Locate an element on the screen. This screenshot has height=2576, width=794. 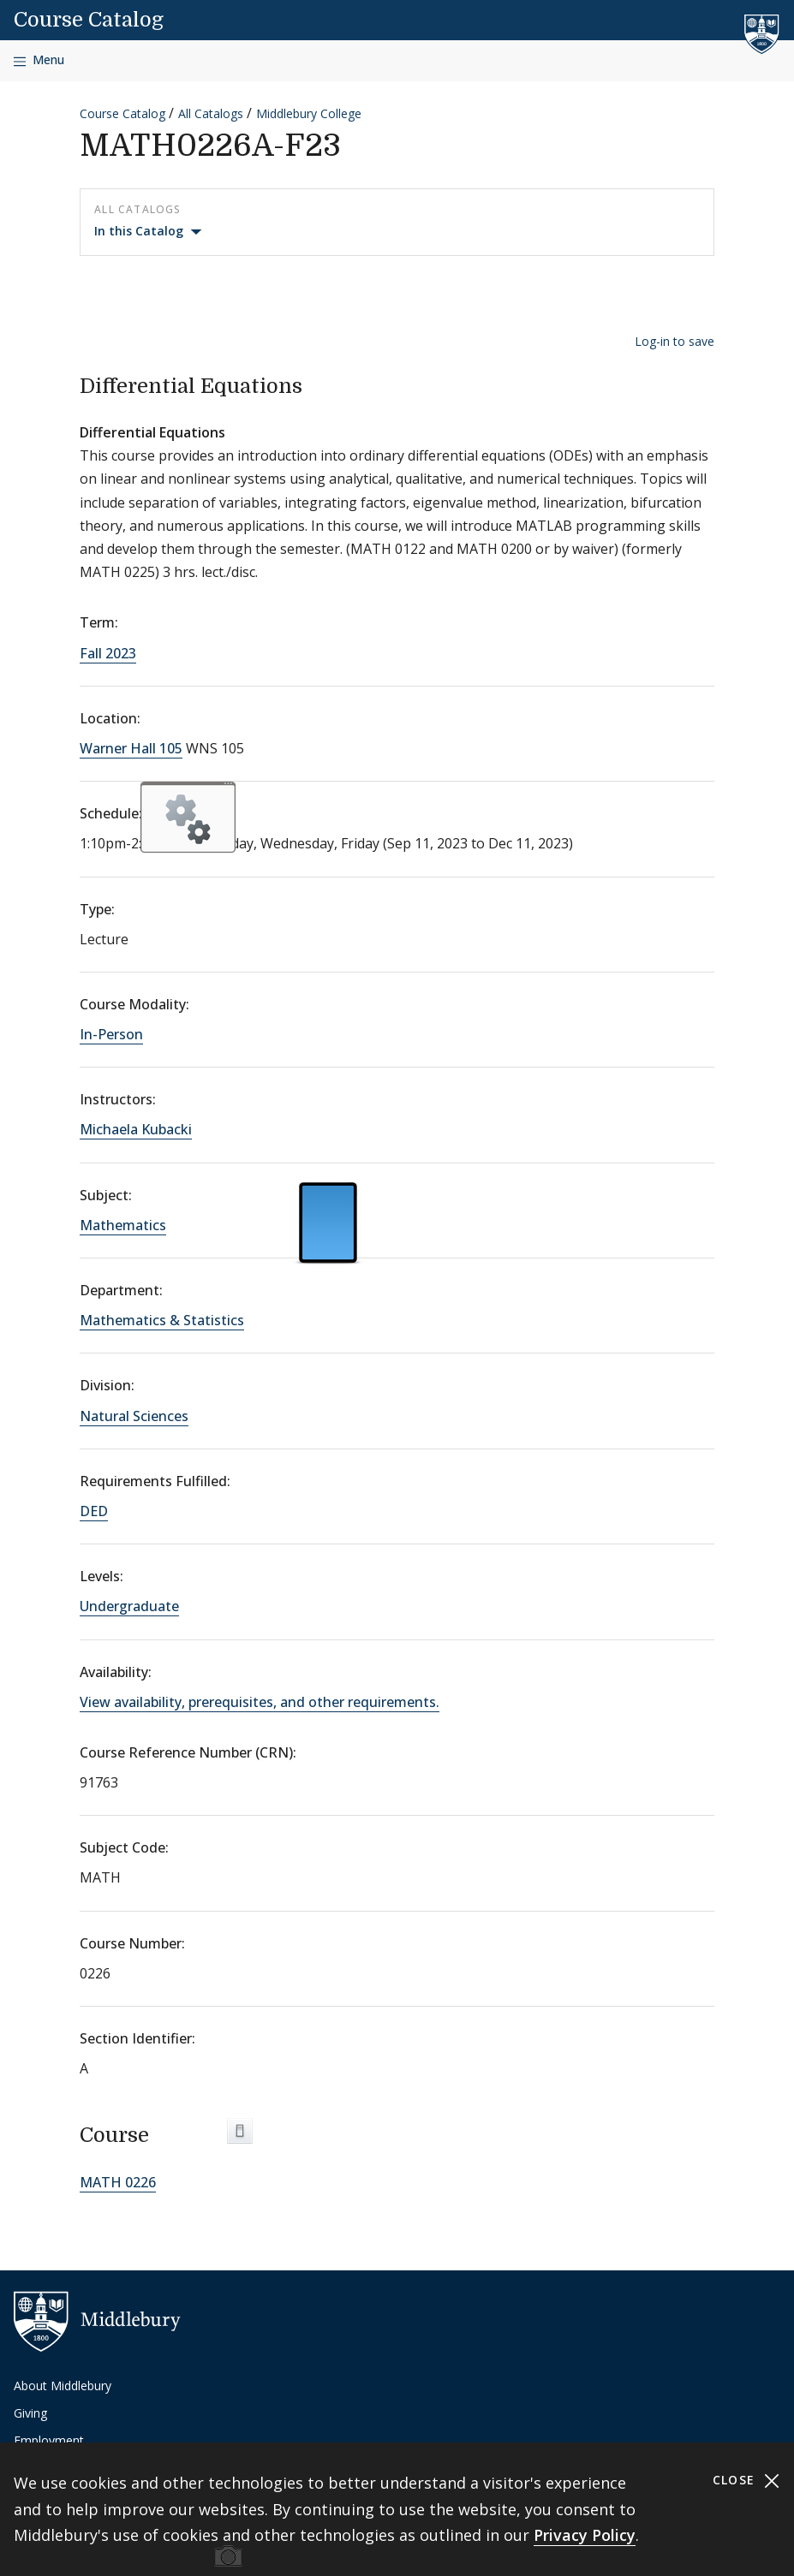
iPad Air M2 device icon is located at coordinates (328, 1223).